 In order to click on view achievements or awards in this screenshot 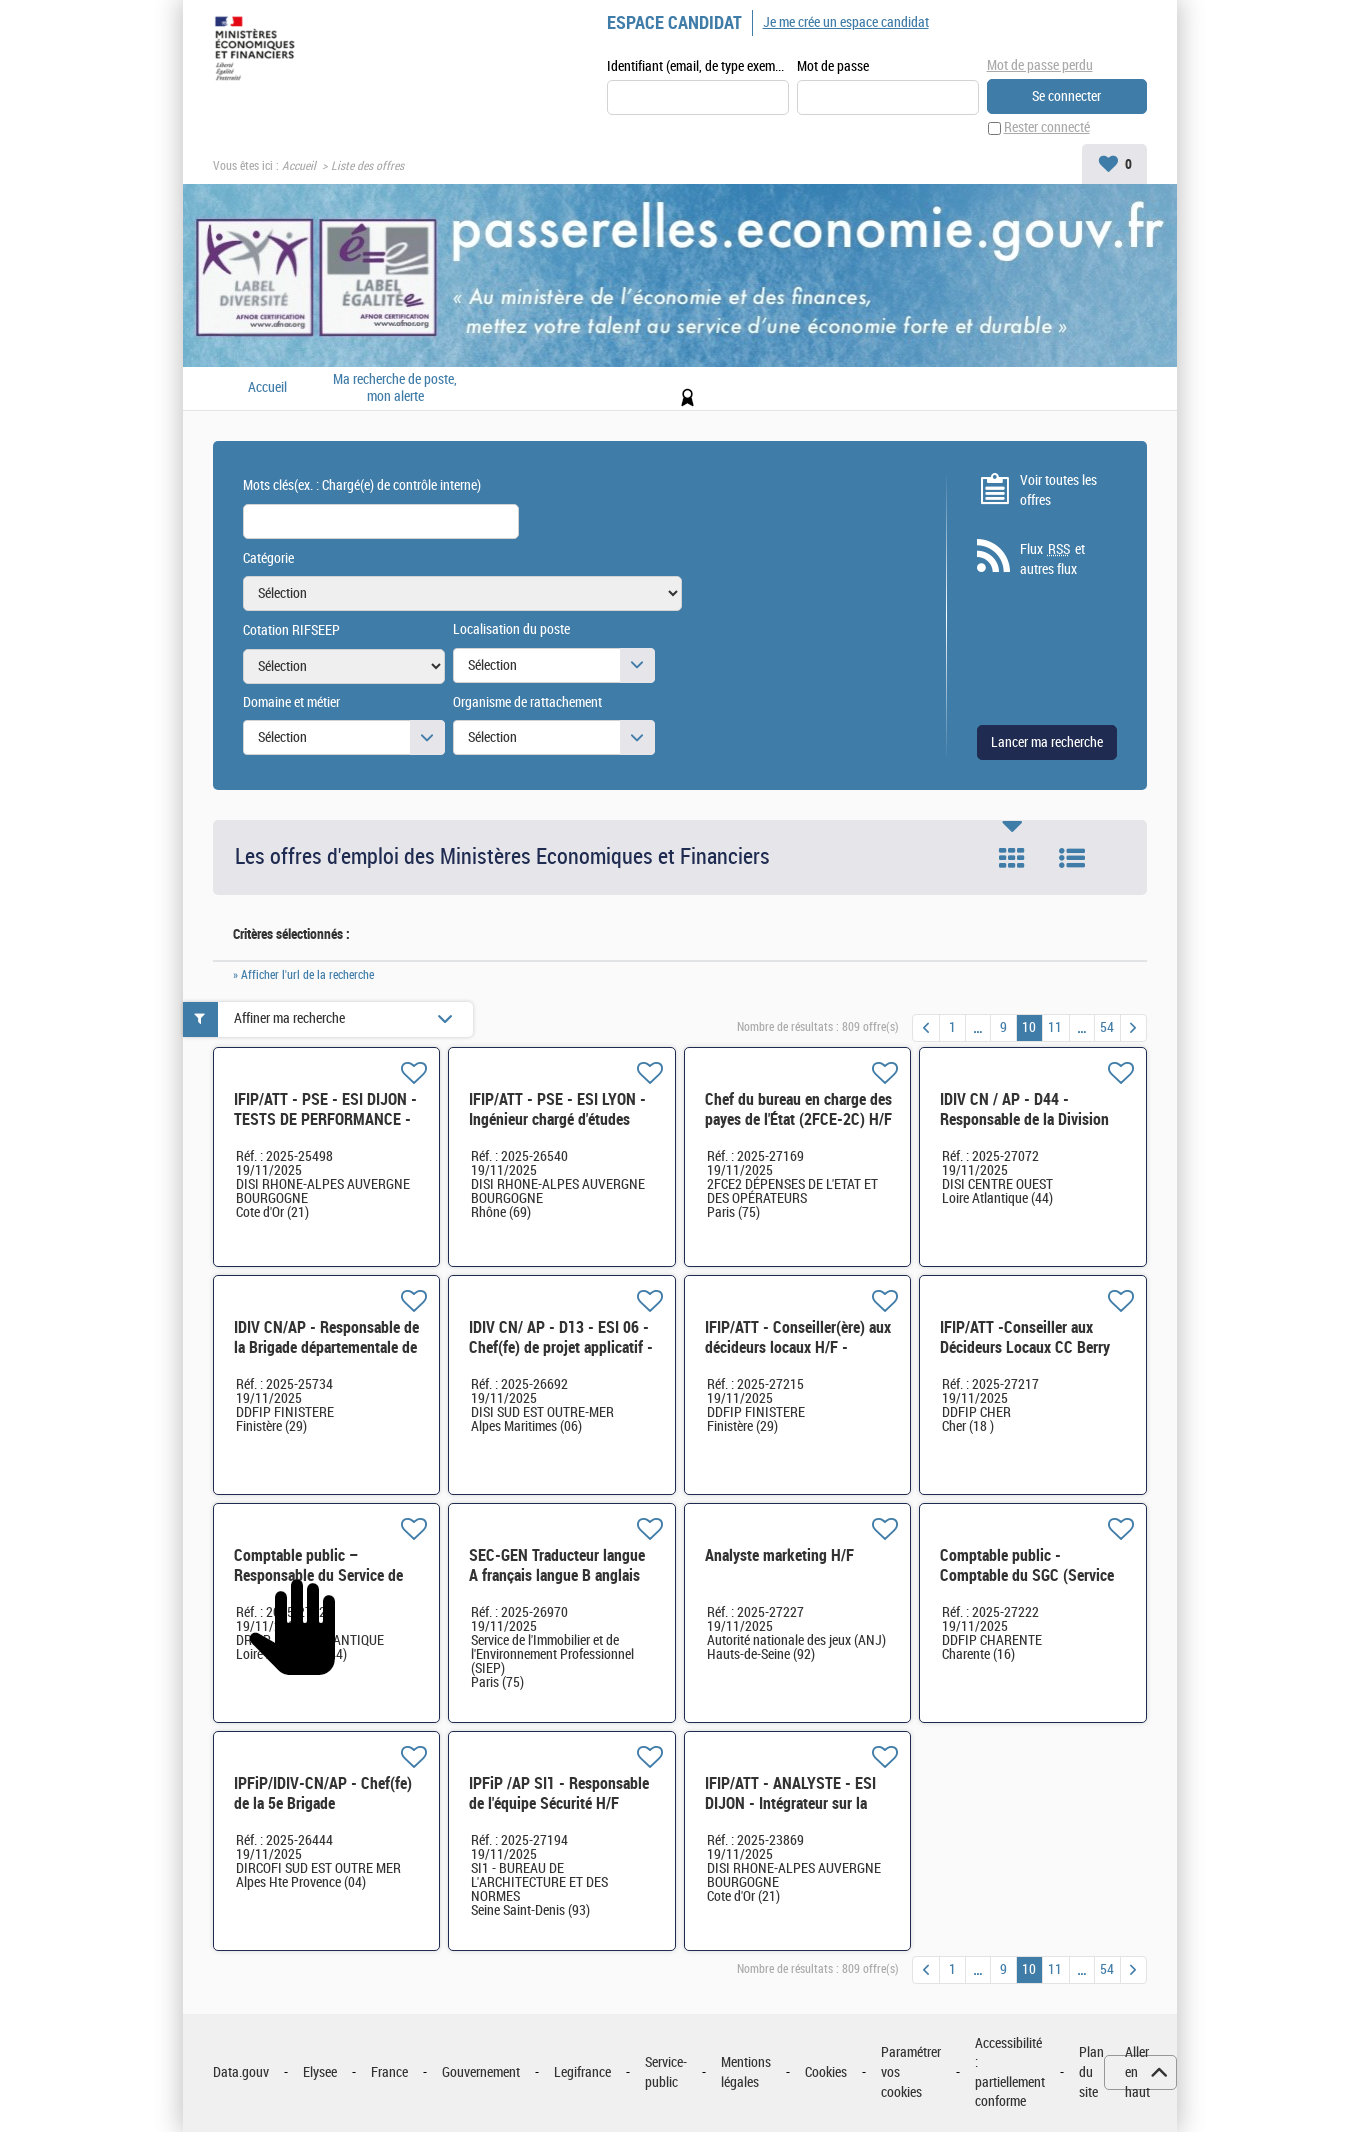, I will do `click(687, 397)`.